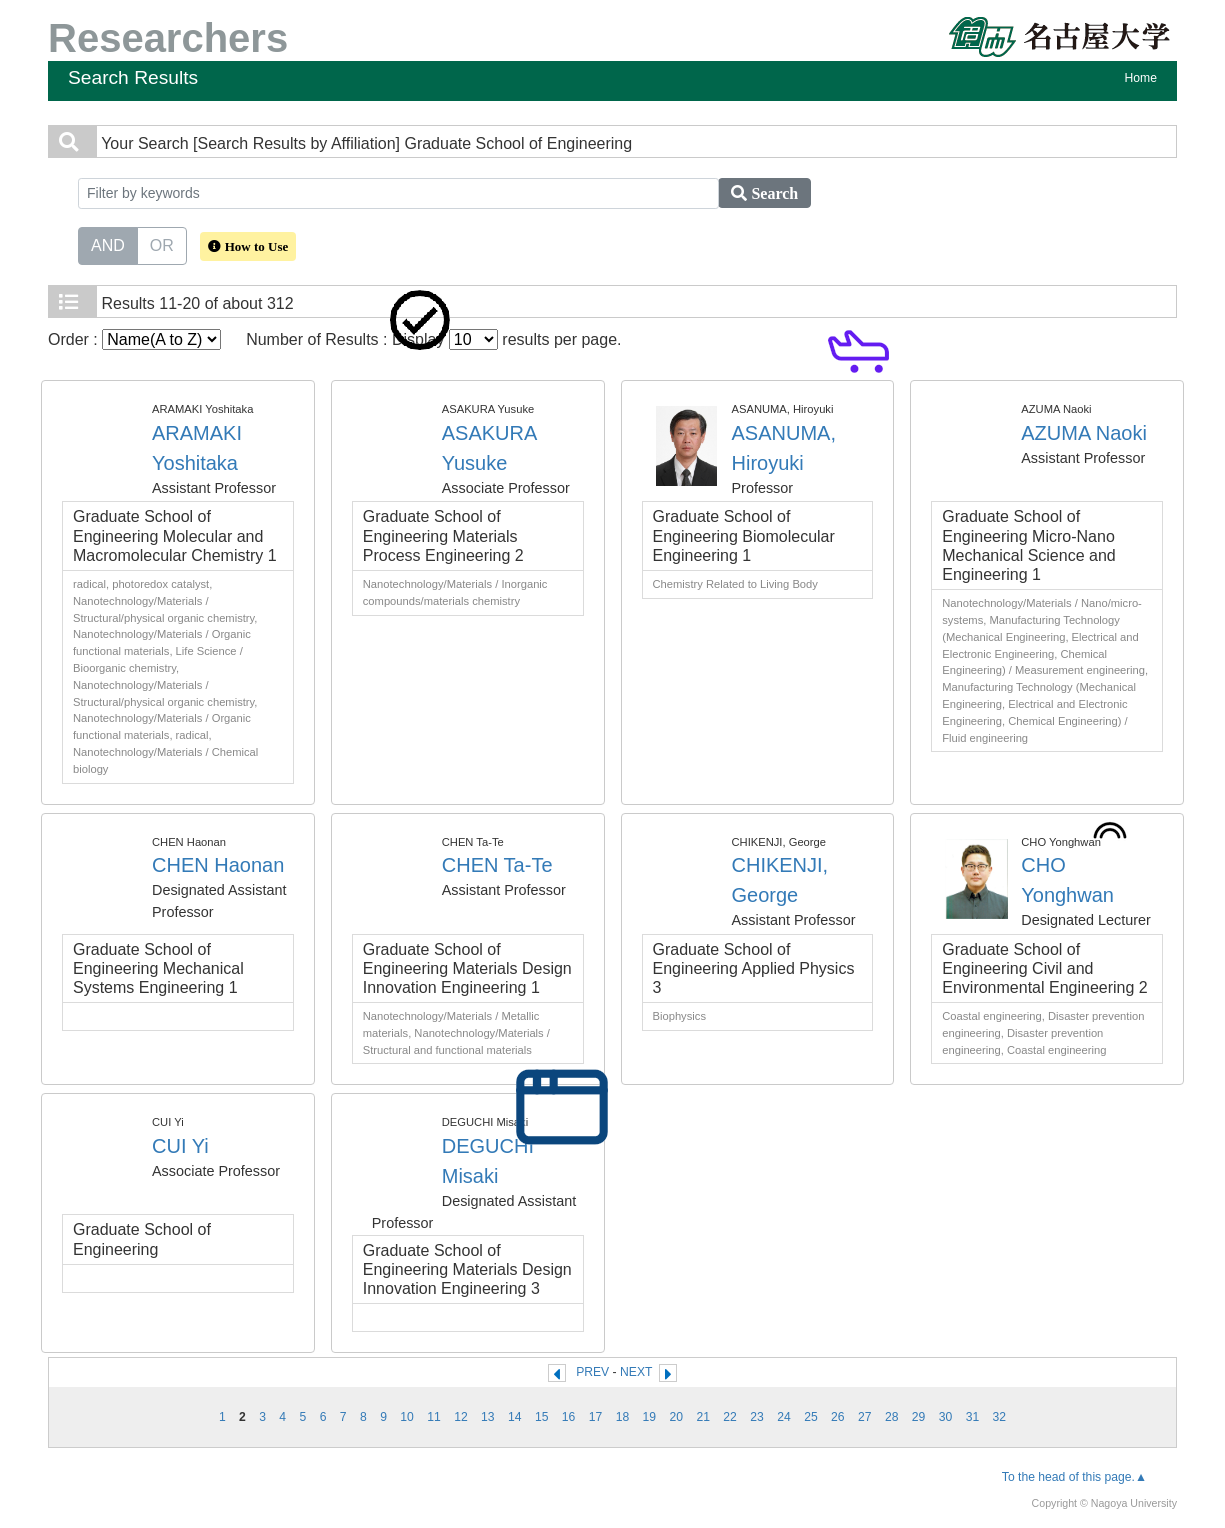 This screenshot has height=1528, width=1225. What do you see at coordinates (858, 350) in the screenshot?
I see `flight has landed or is on the ground` at bounding box center [858, 350].